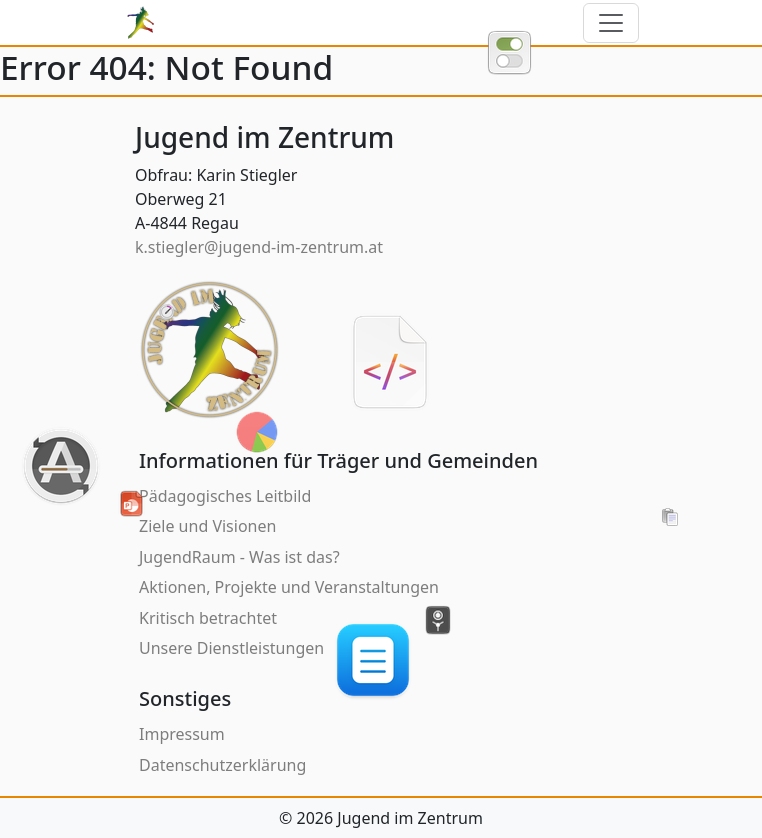 The image size is (762, 838). I want to click on check for available software updates, so click(61, 466).